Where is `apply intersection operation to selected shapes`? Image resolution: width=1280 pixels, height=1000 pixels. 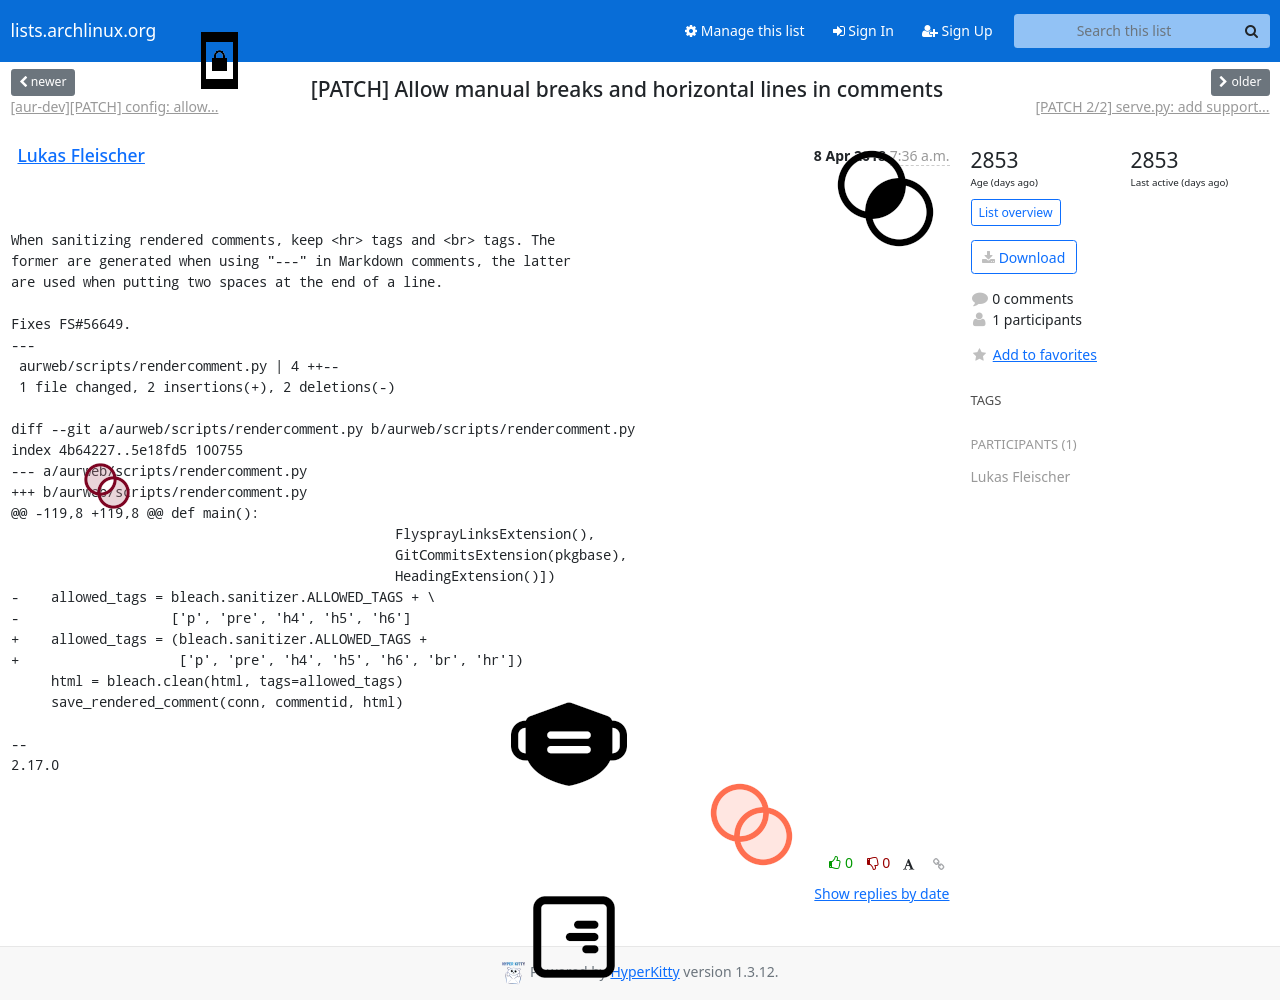
apply intersection operation to selected shapes is located at coordinates (885, 198).